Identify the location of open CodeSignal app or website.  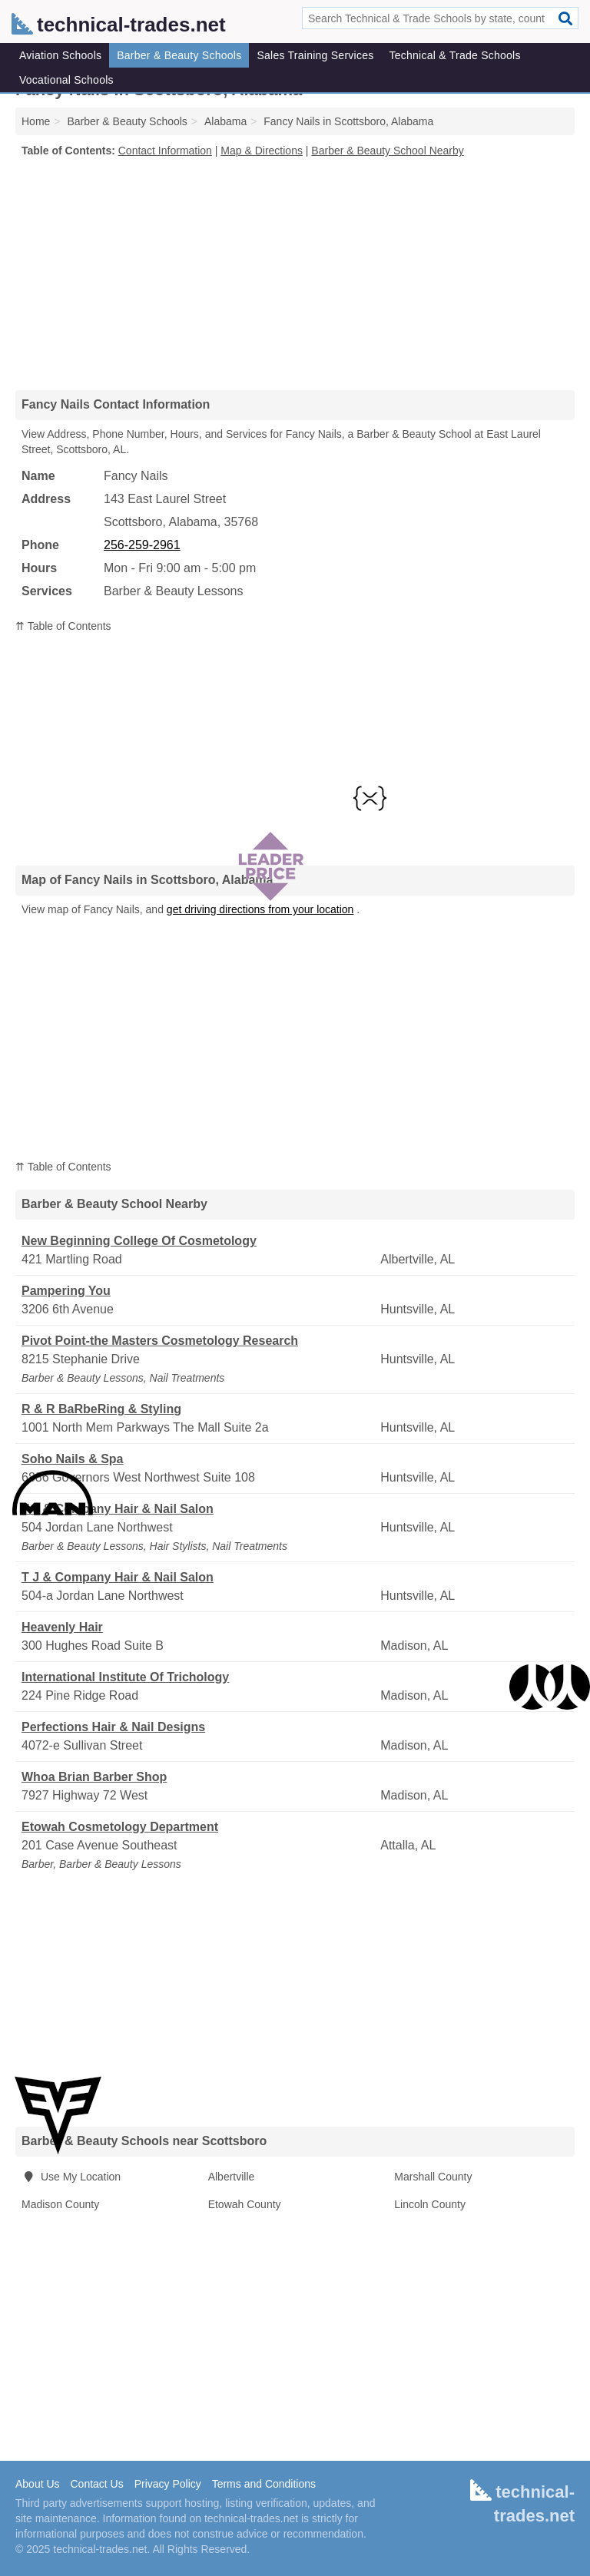
(58, 2115).